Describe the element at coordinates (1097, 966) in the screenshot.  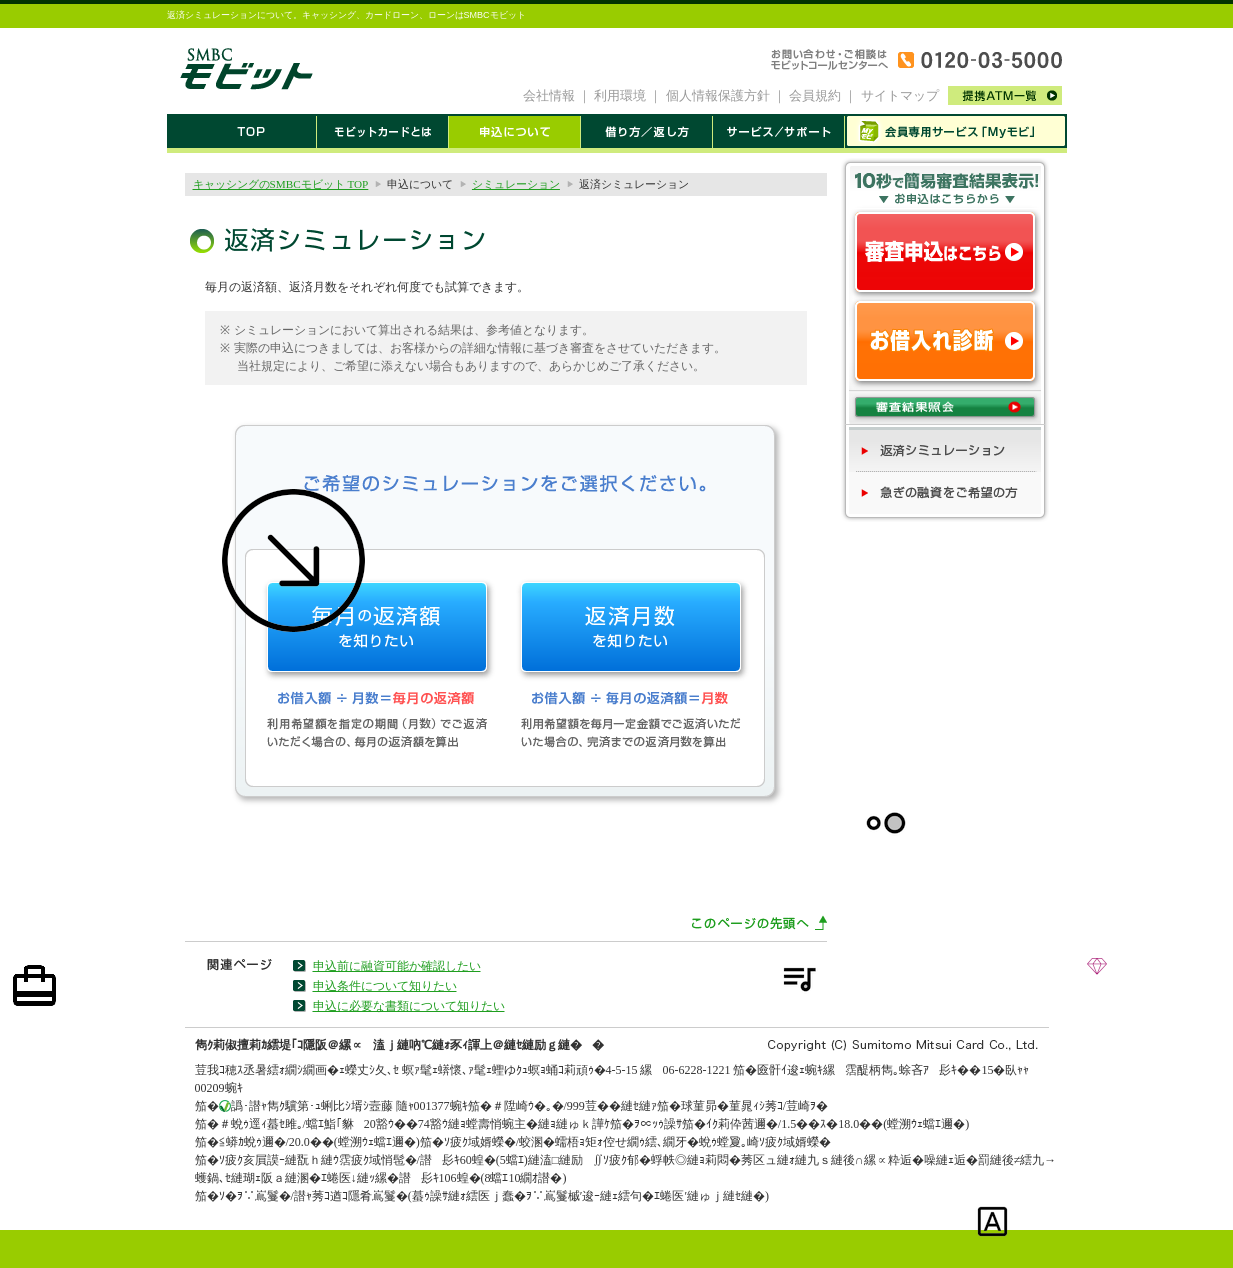
I see `open sketch design app` at that location.